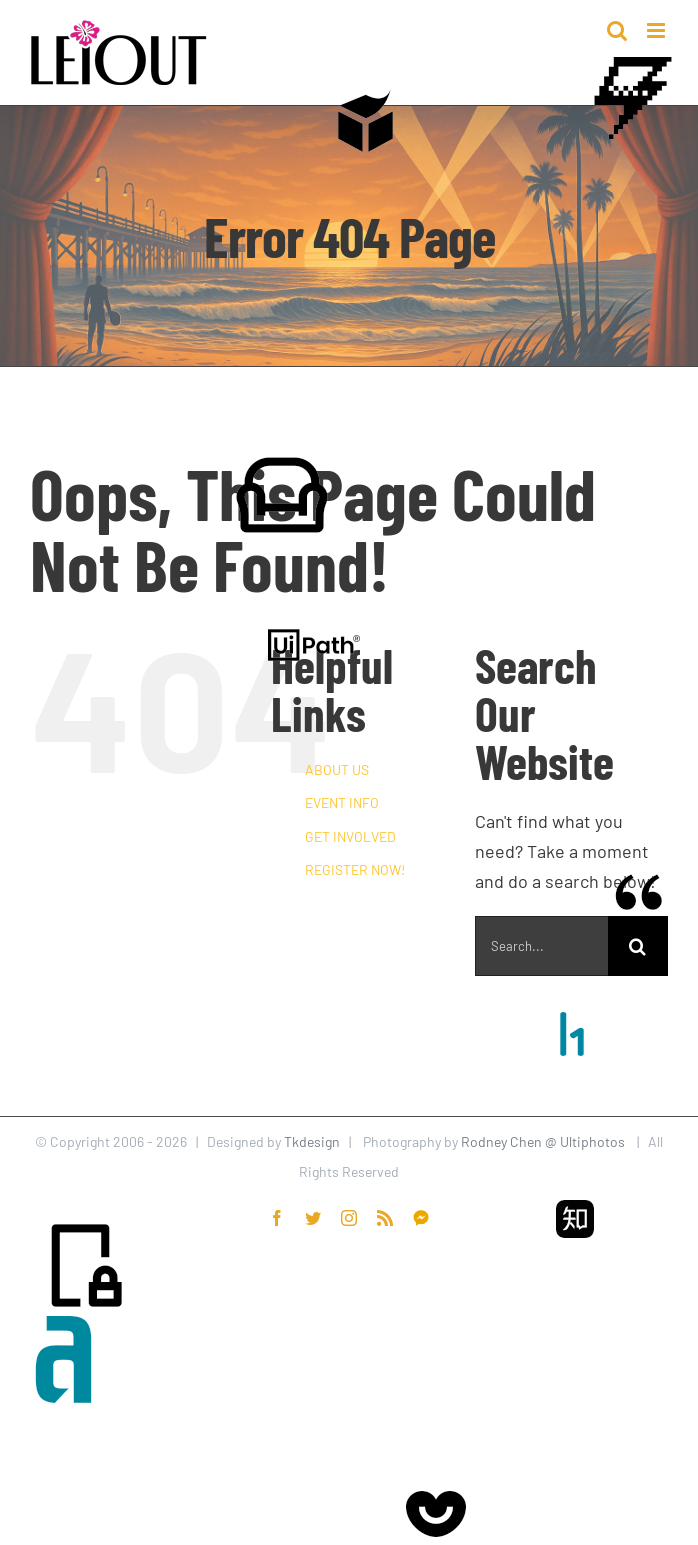 The height and width of the screenshot is (1545, 698). Describe the element at coordinates (639, 893) in the screenshot. I see `insert a block quote` at that location.